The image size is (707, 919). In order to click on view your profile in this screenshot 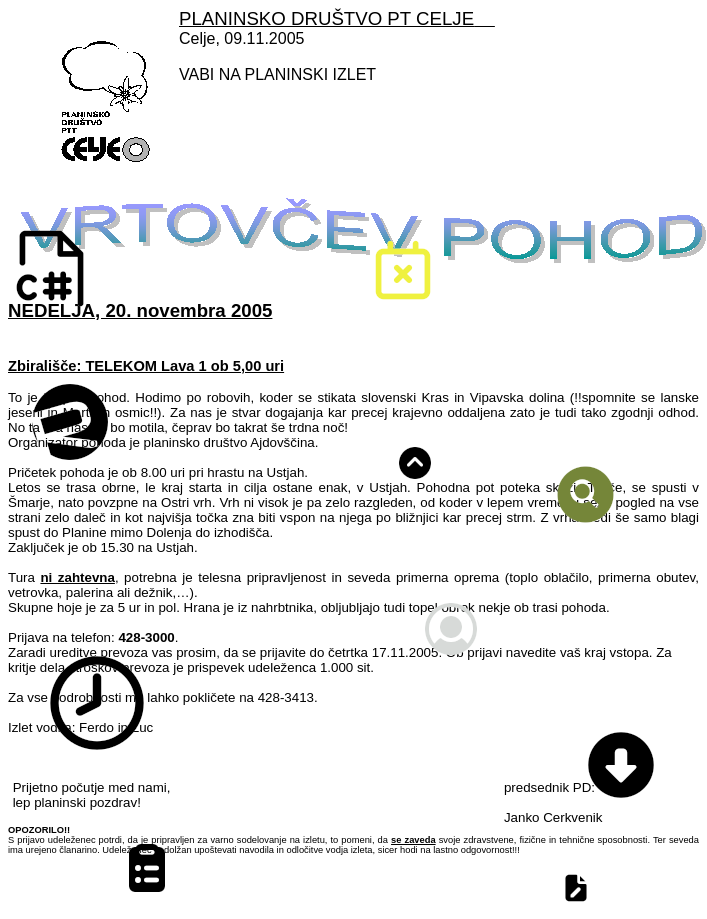, I will do `click(451, 629)`.